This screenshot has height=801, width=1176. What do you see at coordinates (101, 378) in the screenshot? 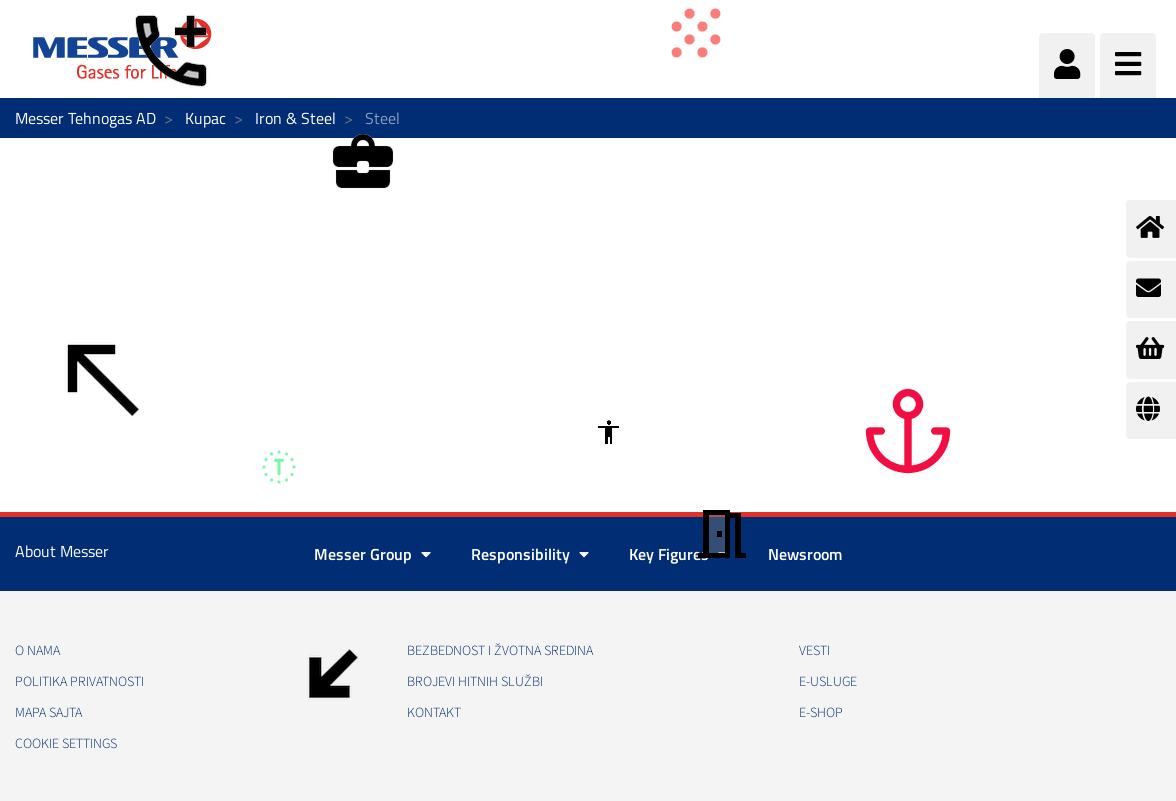
I see `navigate to the northwest direction` at bounding box center [101, 378].